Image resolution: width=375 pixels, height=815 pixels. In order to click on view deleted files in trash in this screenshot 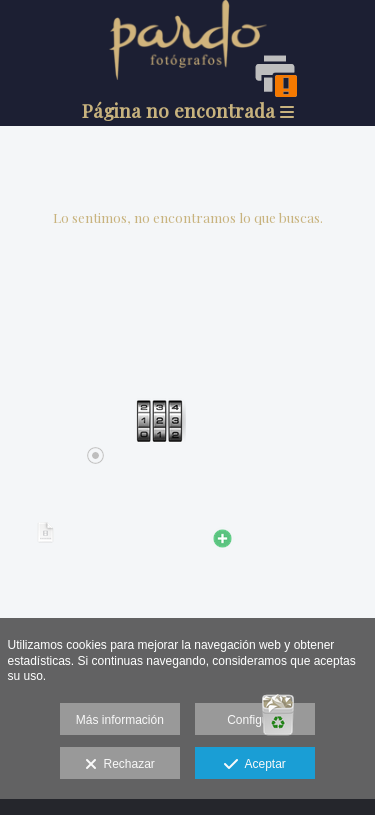, I will do `click(278, 715)`.